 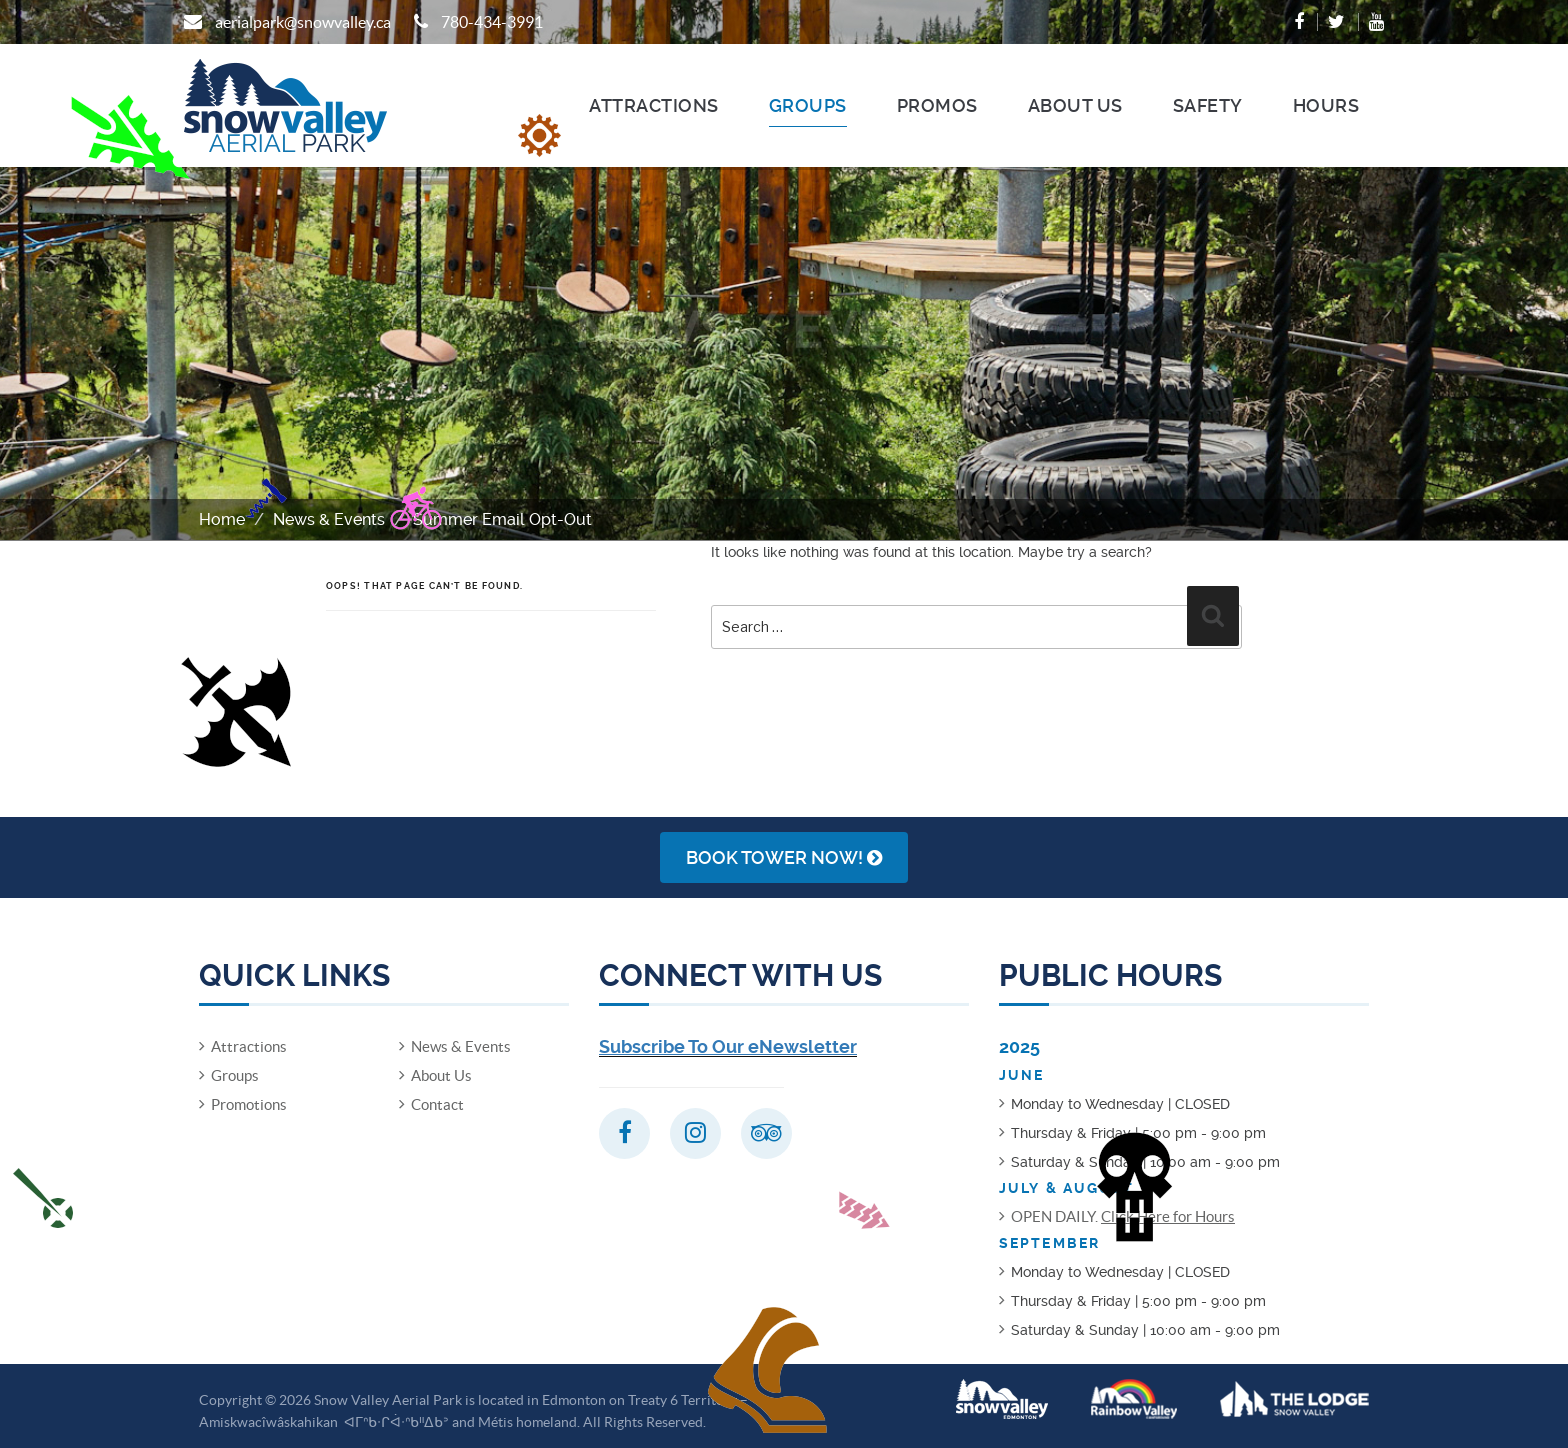 I want to click on equip a bat-themed blade weapon, so click(x=236, y=712).